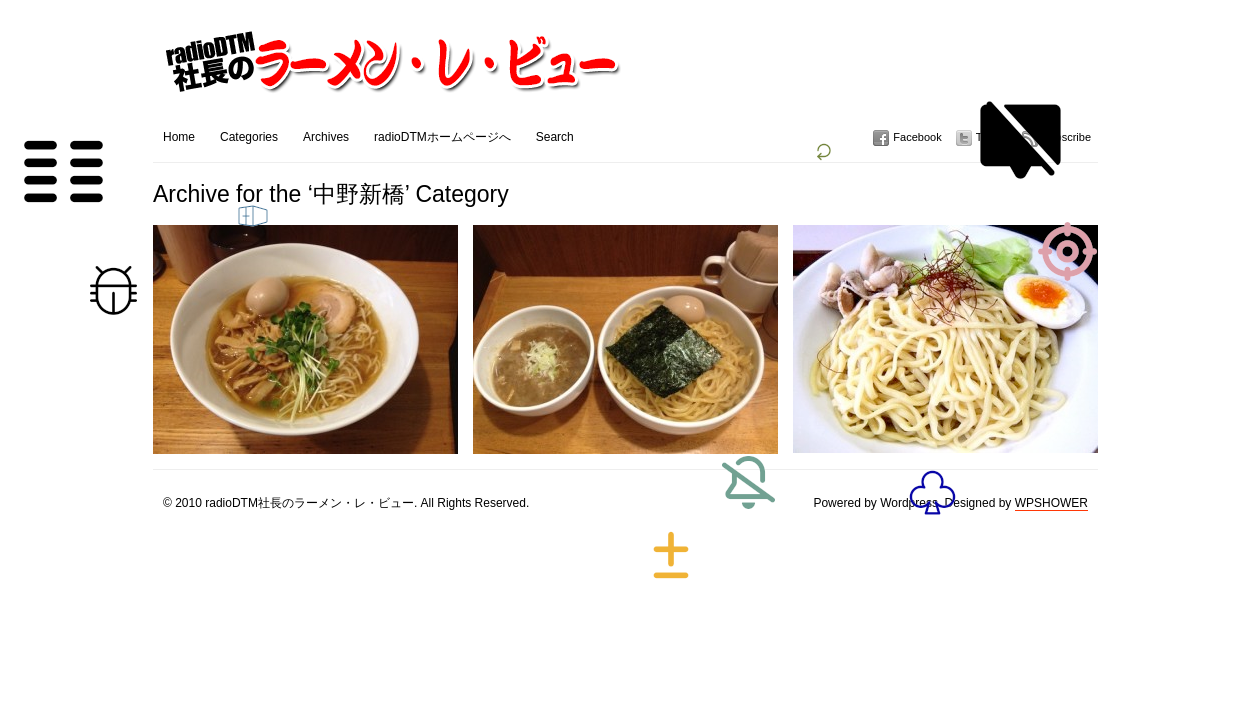 The height and width of the screenshot is (720, 1251). What do you see at coordinates (932, 493) in the screenshot?
I see `indicates clubs suit in a card game` at bounding box center [932, 493].